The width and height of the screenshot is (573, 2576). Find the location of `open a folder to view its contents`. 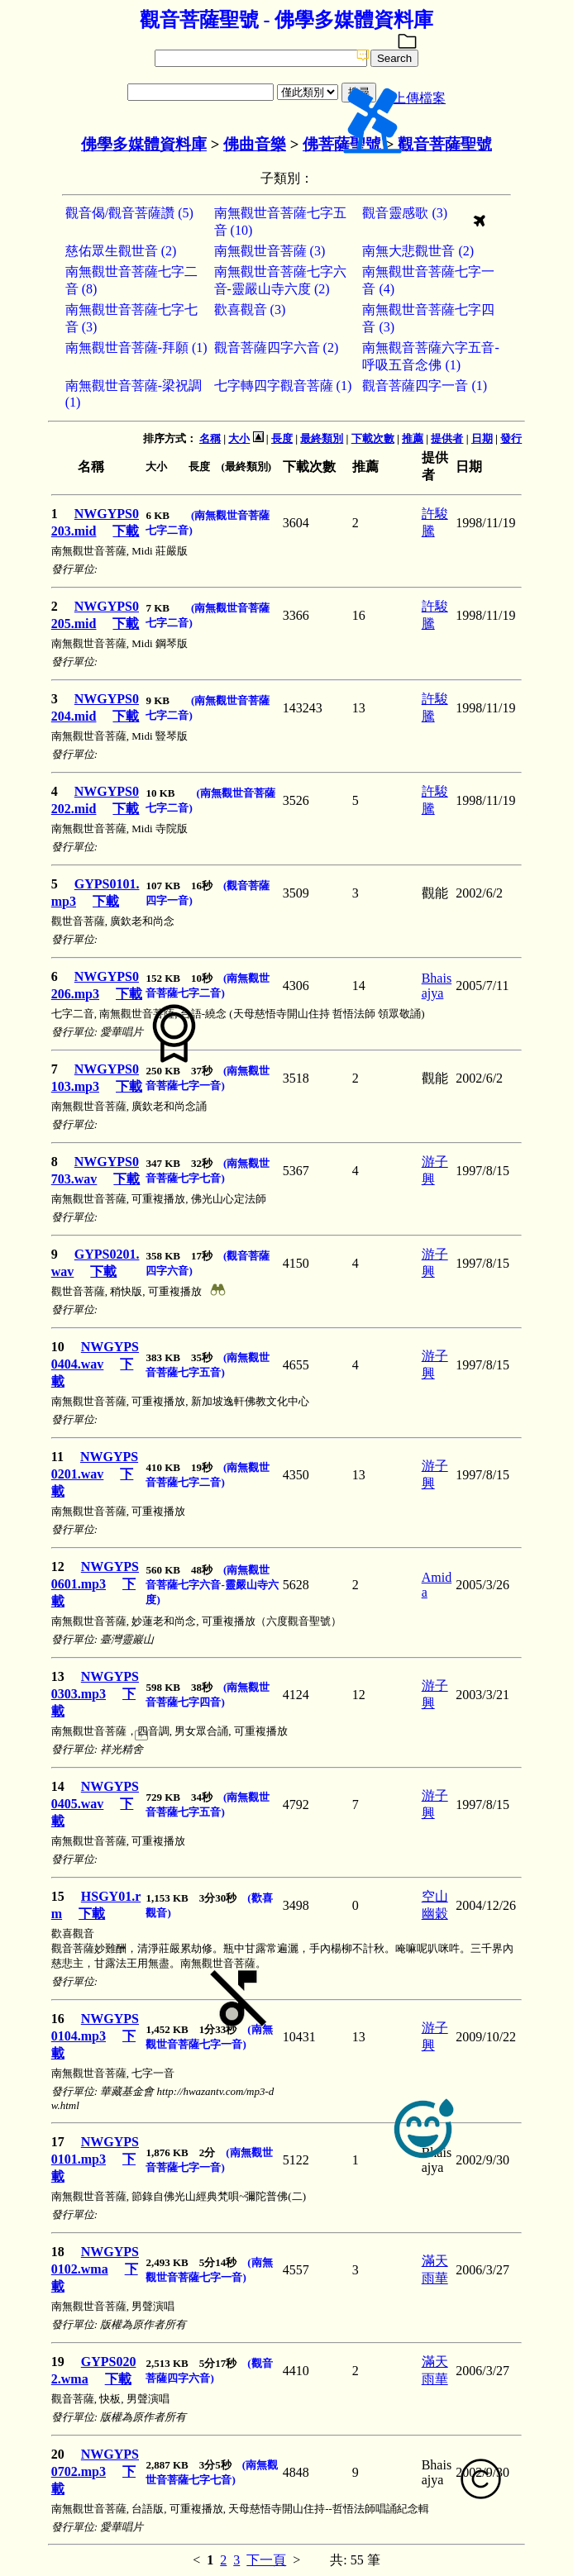

open a folder to view its contents is located at coordinates (407, 40).